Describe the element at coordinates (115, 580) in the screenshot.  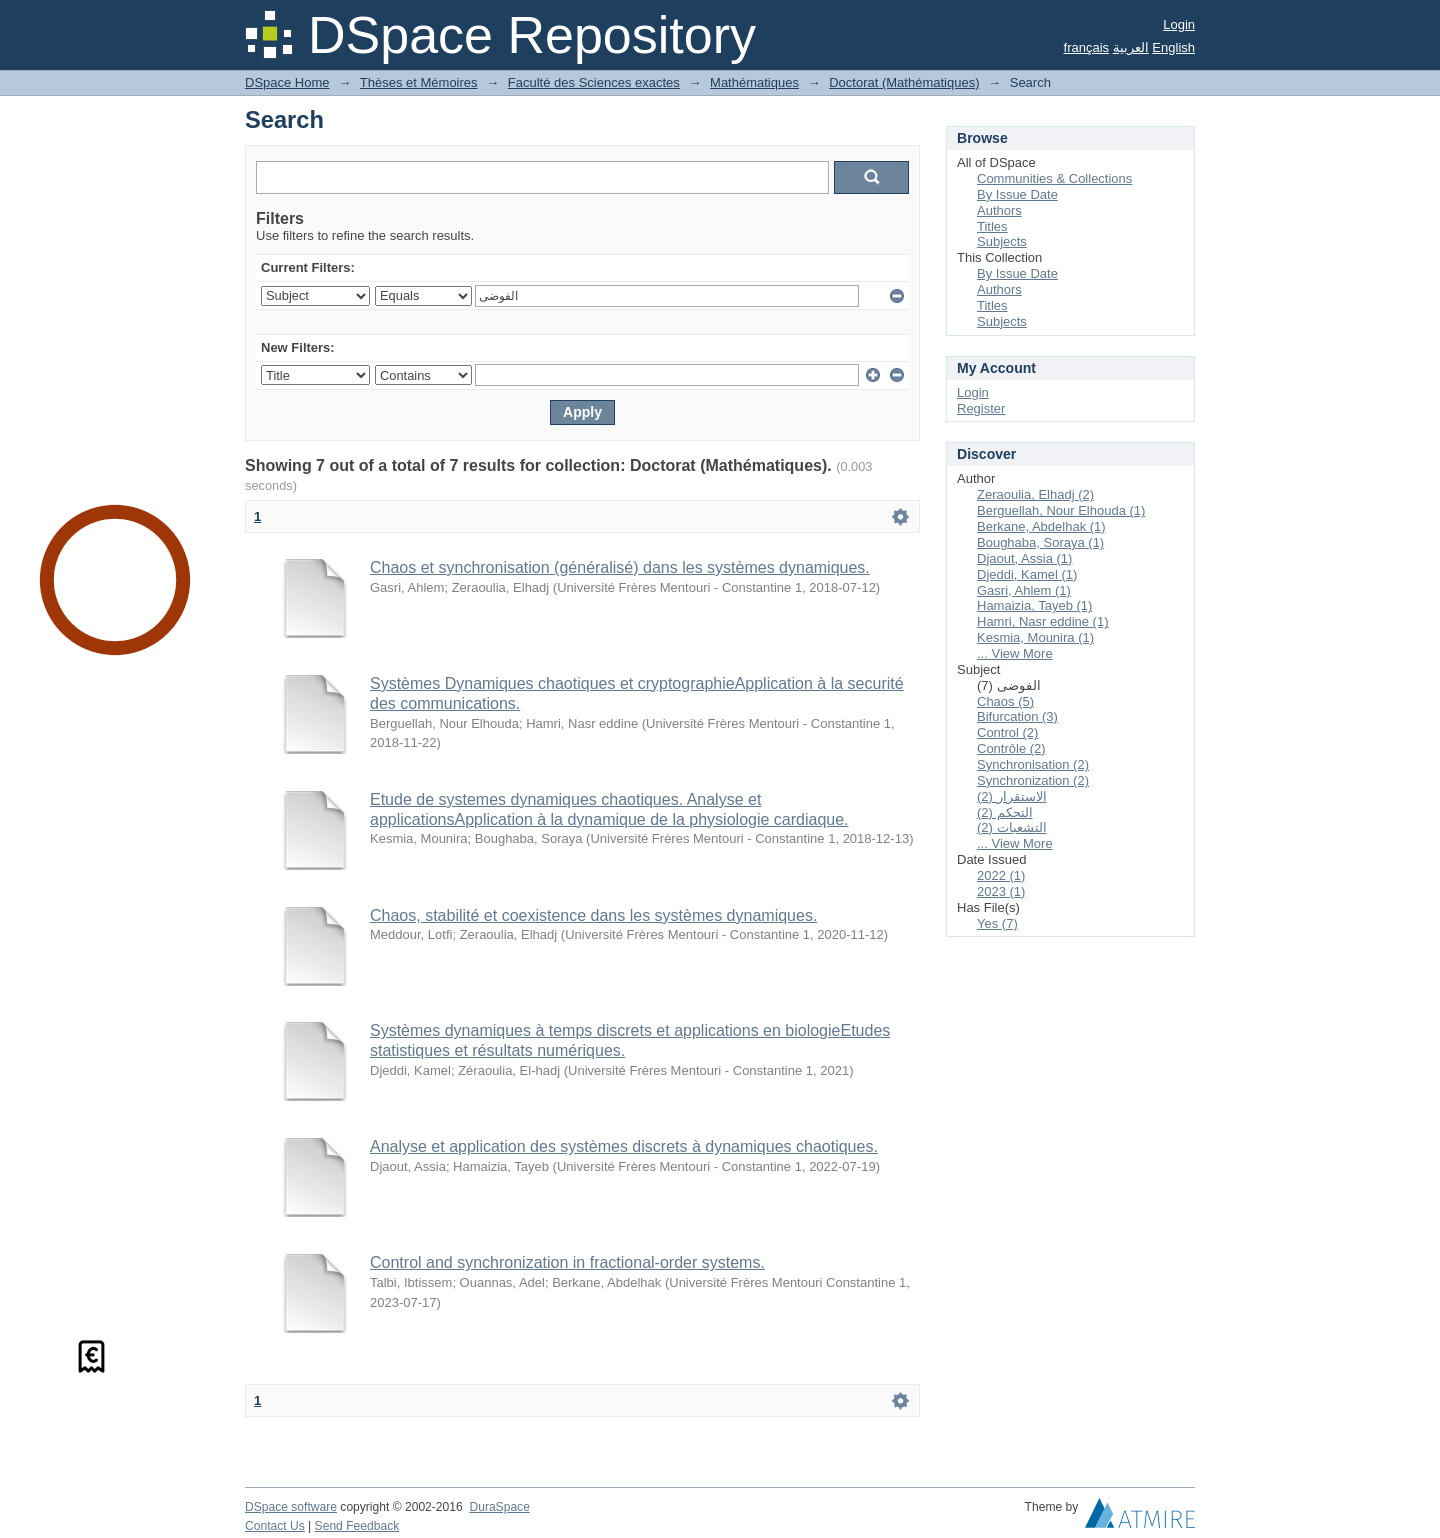
I see `unselected option in a radio button group` at that location.